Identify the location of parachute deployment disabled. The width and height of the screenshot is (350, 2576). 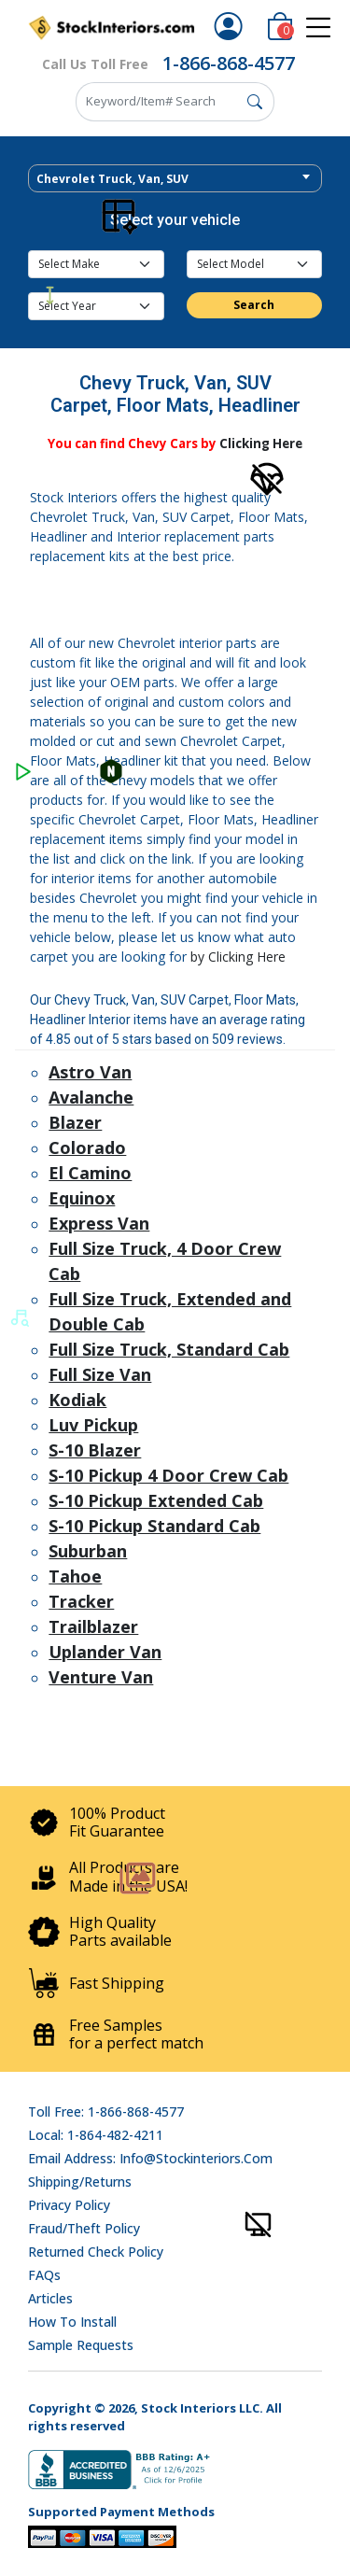
(267, 479).